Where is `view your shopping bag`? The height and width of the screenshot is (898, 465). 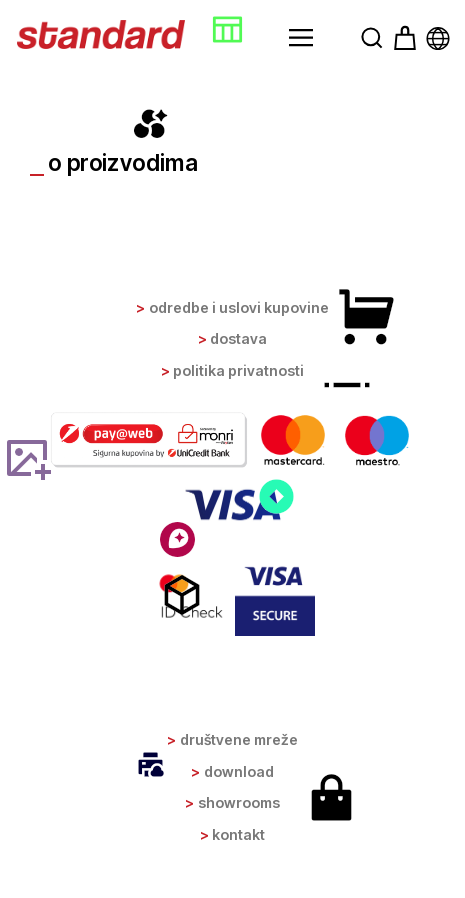
view your shopping bag is located at coordinates (331, 798).